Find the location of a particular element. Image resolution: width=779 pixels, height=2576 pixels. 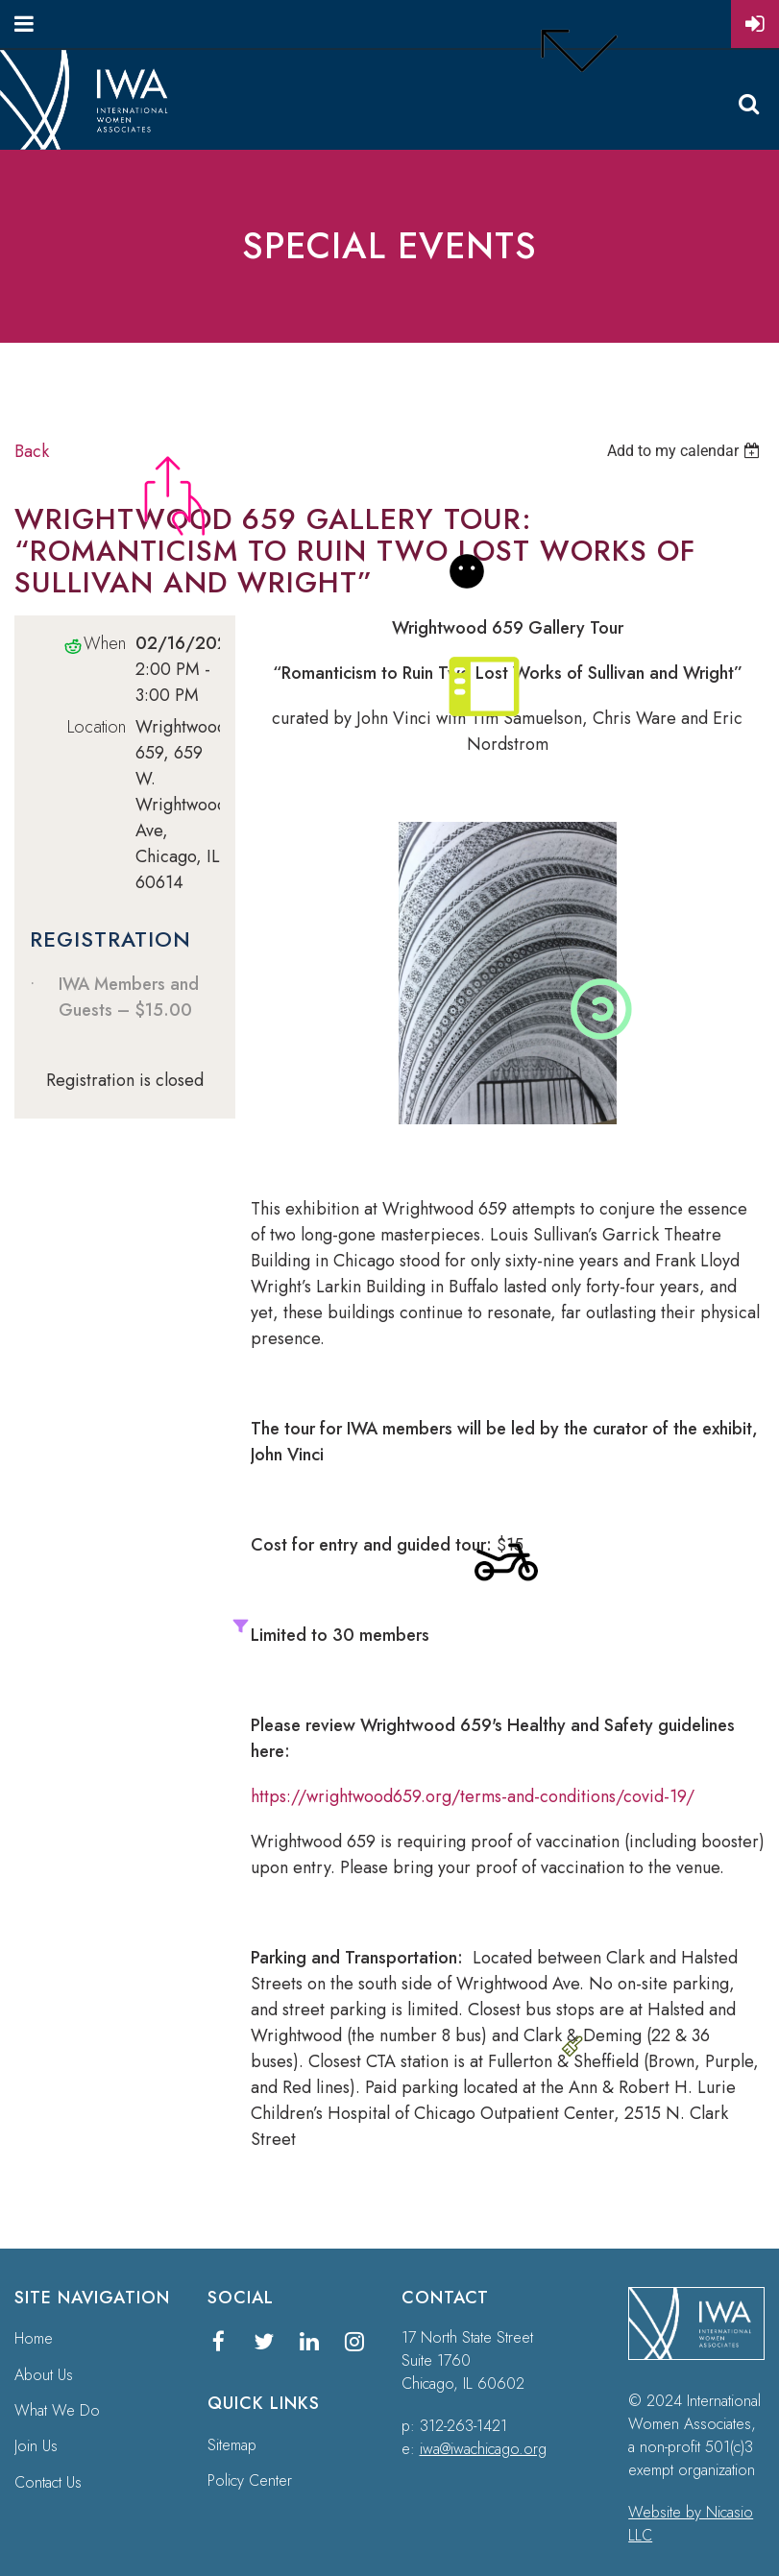

open the Reddit app is located at coordinates (73, 647).